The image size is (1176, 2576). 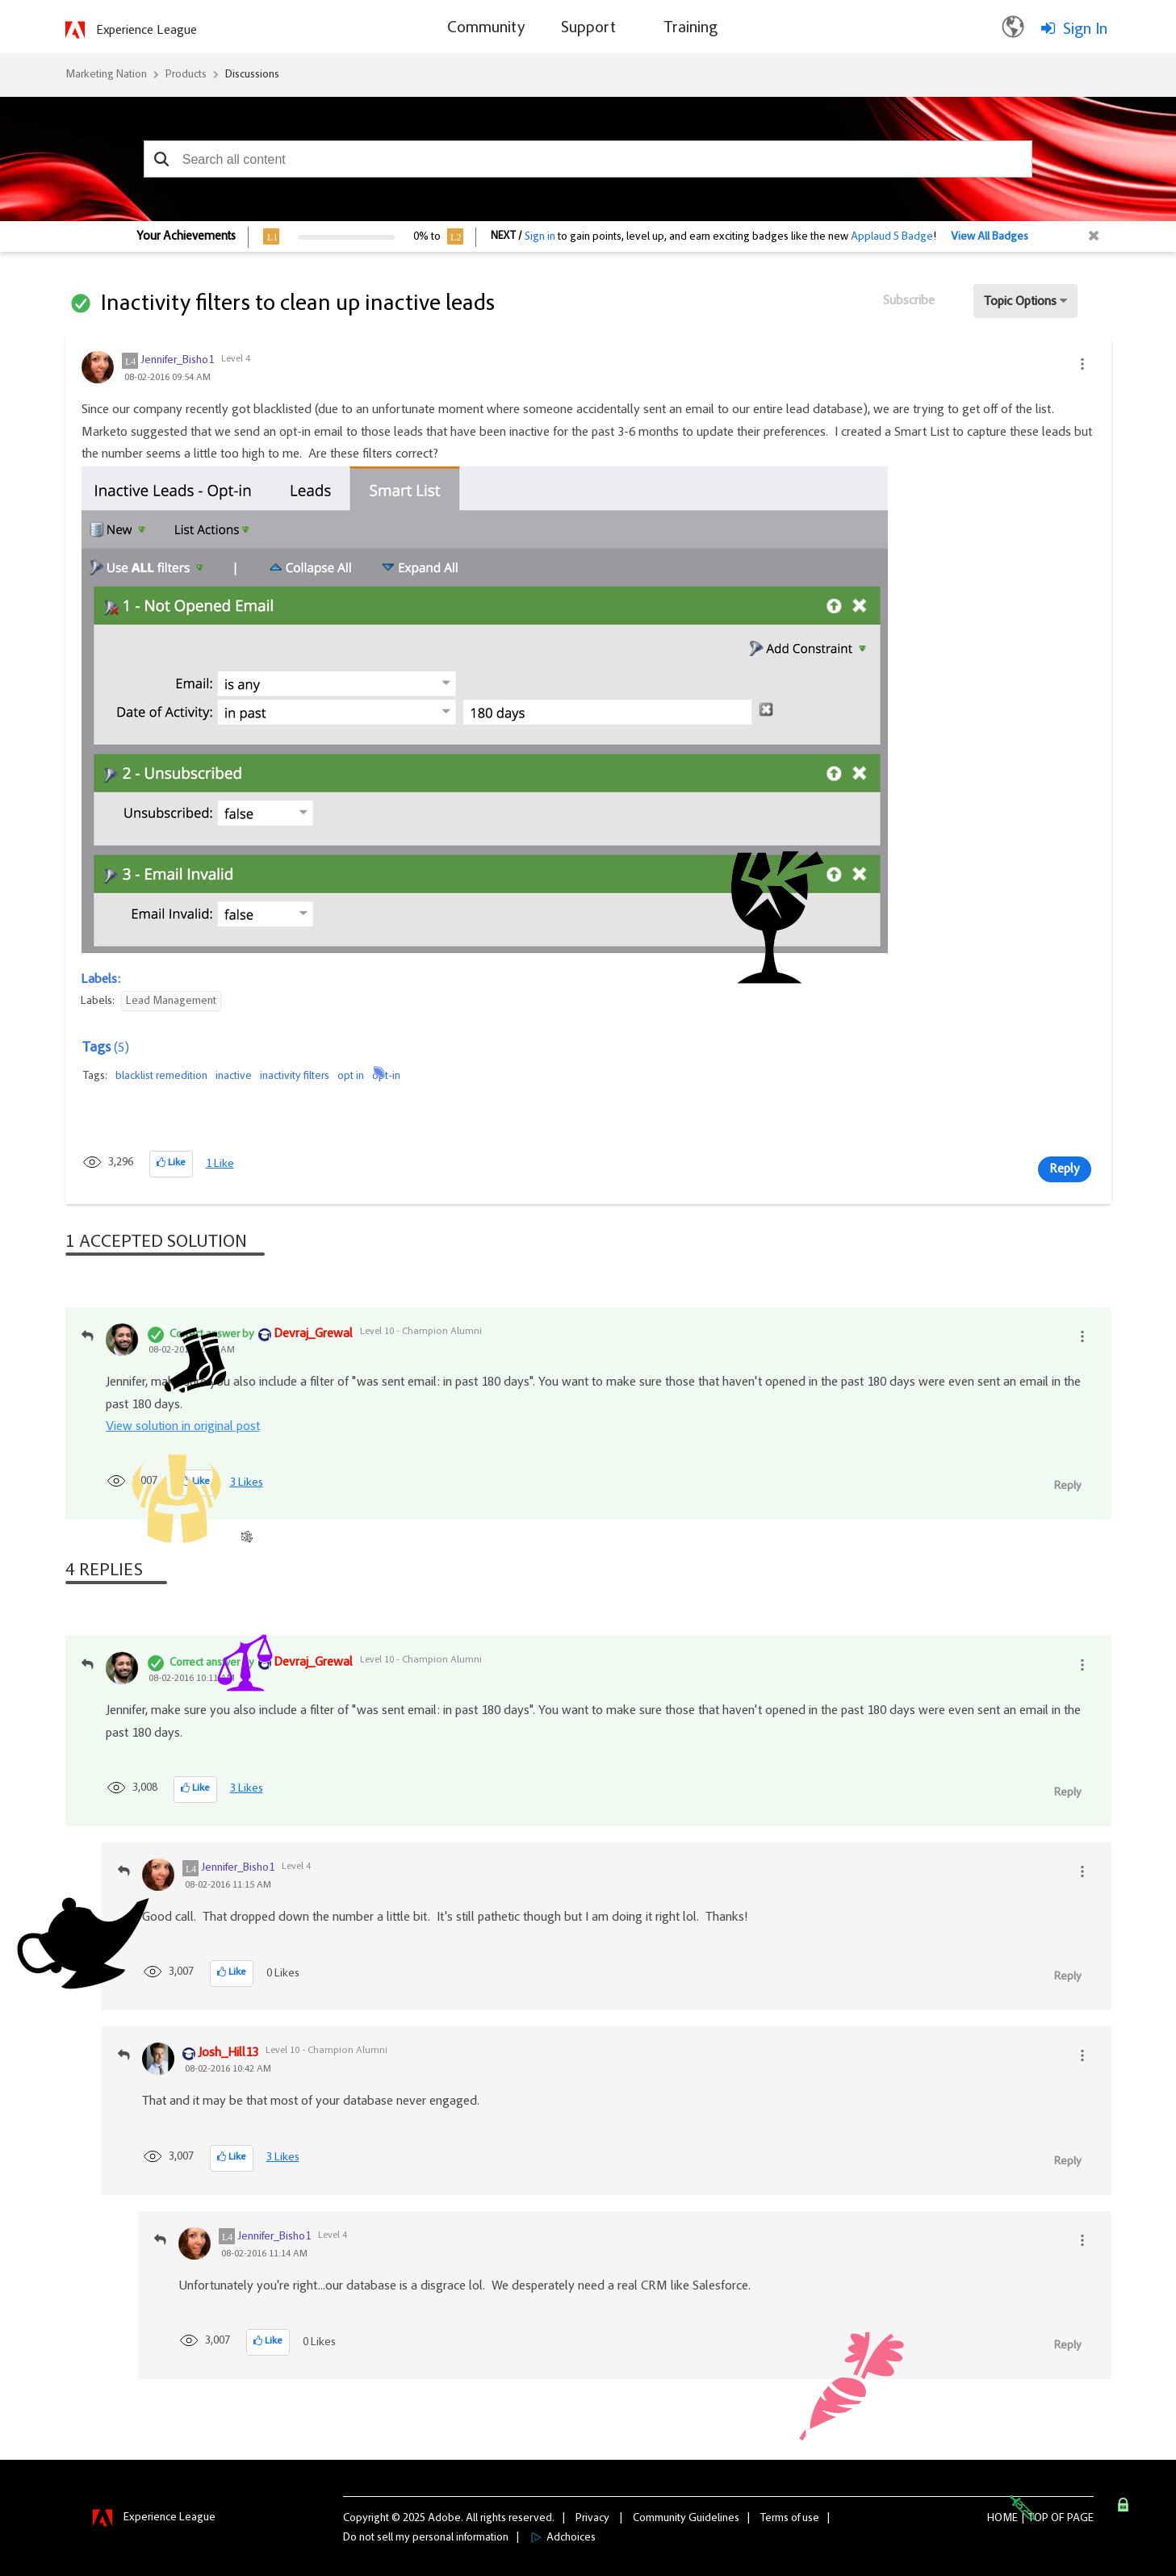 I want to click on browse socks or hosiery products, so click(x=195, y=1360).